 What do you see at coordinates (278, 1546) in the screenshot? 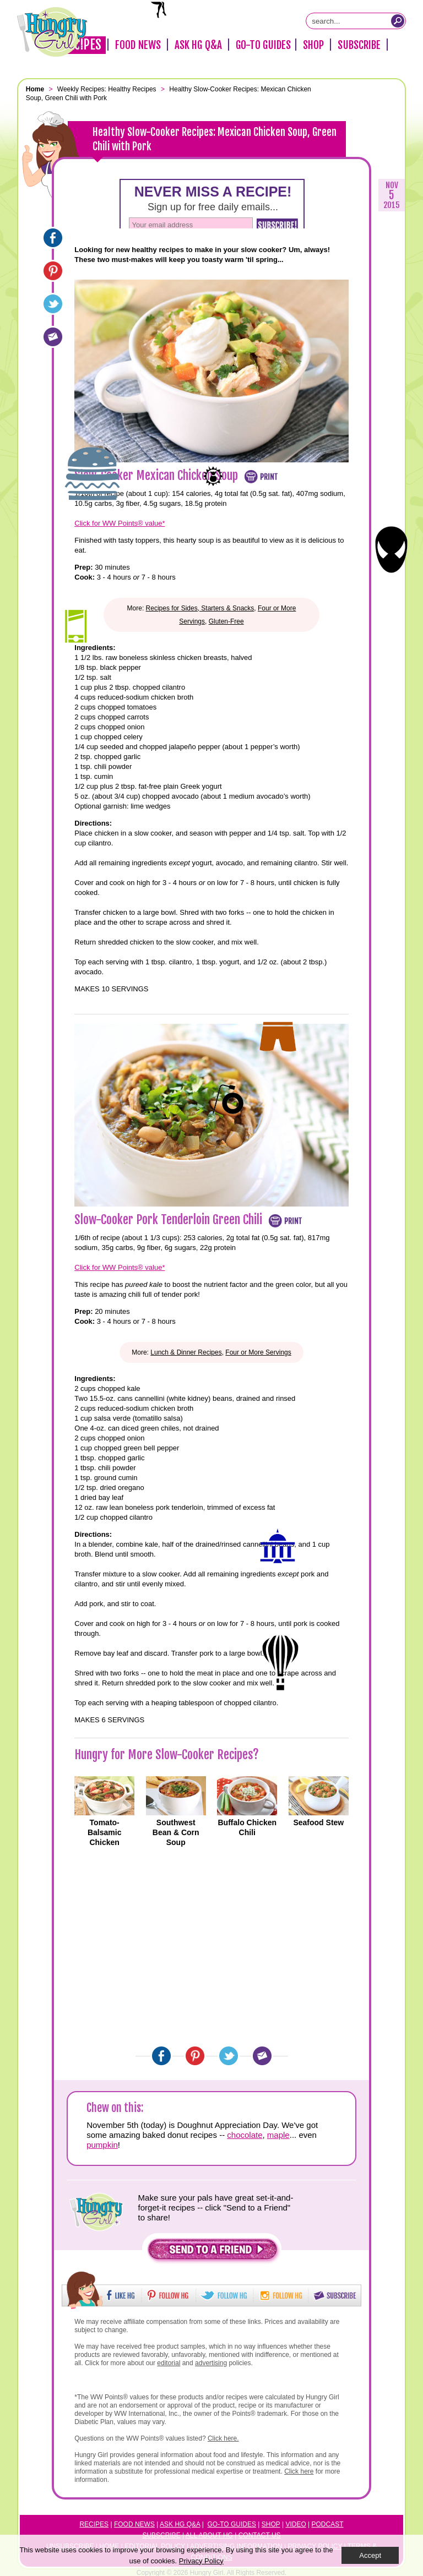
I see `access government or civic services` at bounding box center [278, 1546].